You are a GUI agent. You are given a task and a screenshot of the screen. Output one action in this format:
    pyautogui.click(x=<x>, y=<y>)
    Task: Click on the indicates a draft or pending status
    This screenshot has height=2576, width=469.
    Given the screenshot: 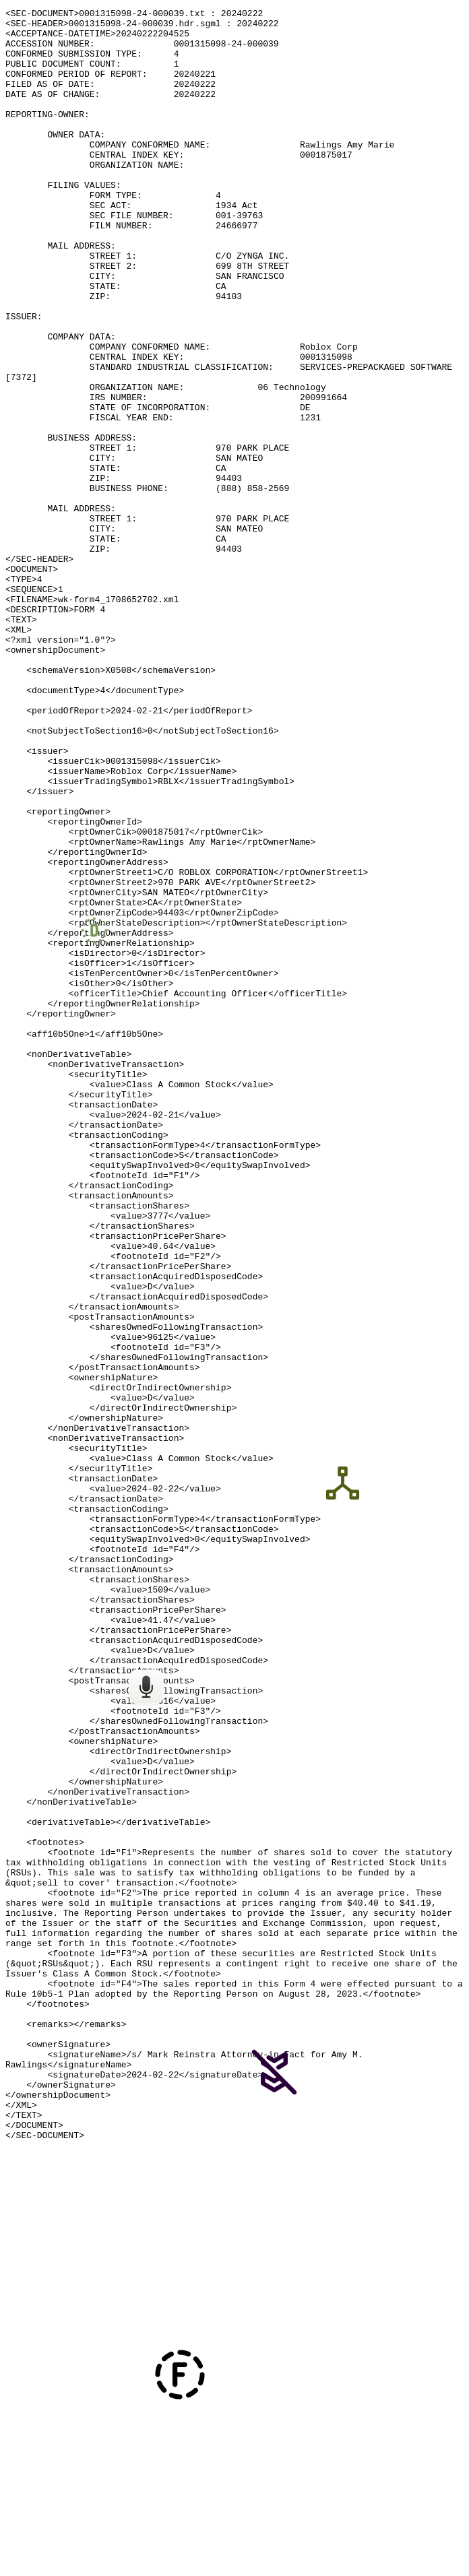 What is the action you would take?
    pyautogui.click(x=180, y=2375)
    